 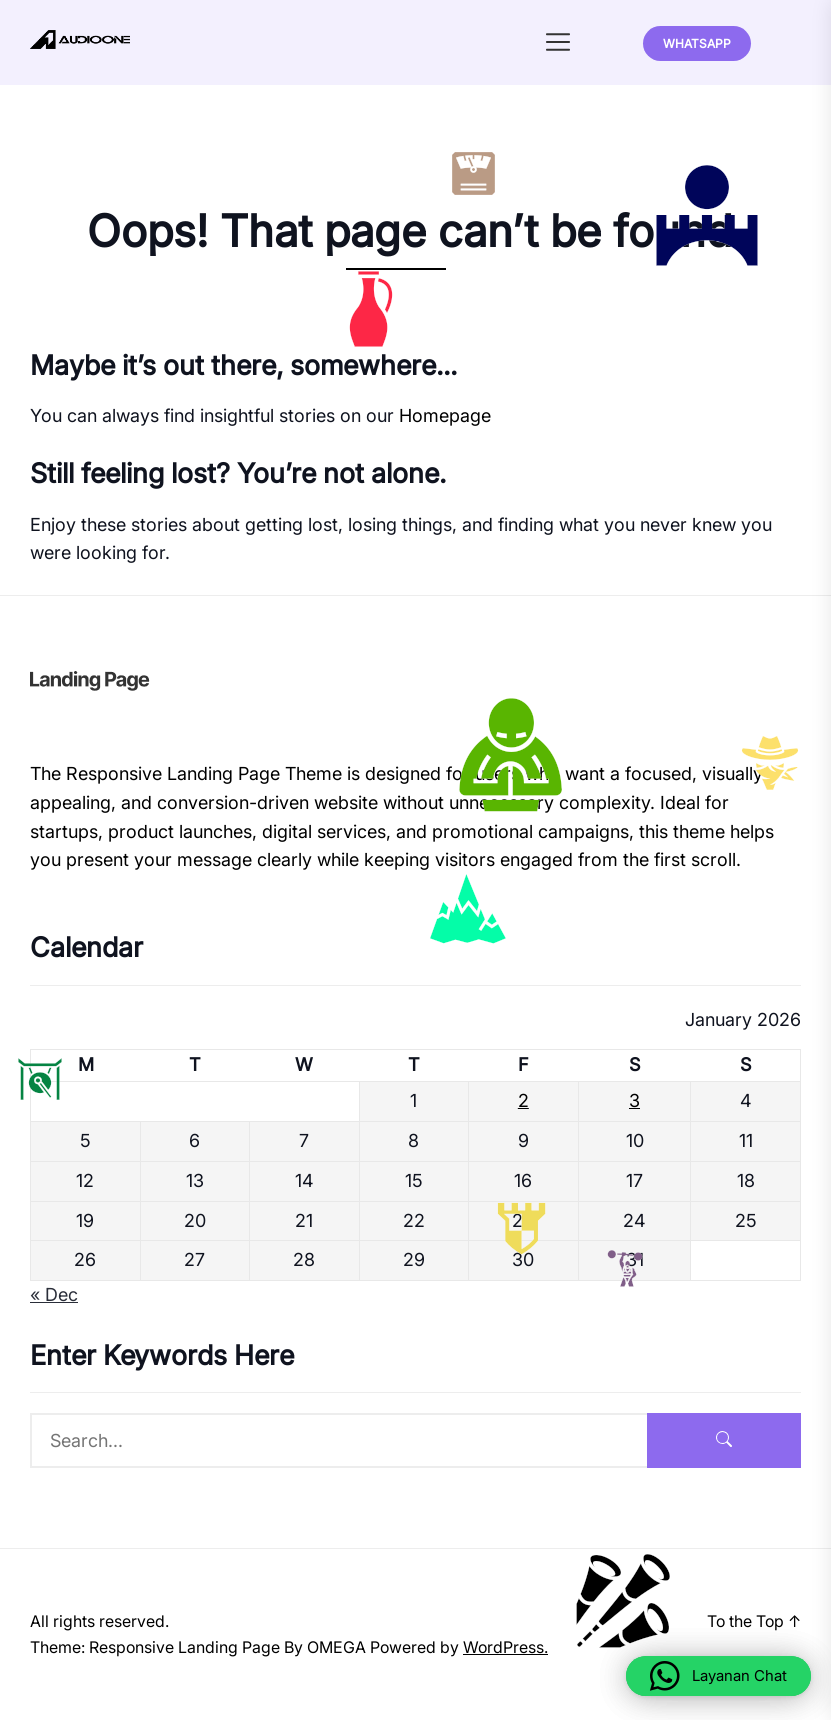 What do you see at coordinates (473, 173) in the screenshot?
I see `view weight or body metrics` at bounding box center [473, 173].